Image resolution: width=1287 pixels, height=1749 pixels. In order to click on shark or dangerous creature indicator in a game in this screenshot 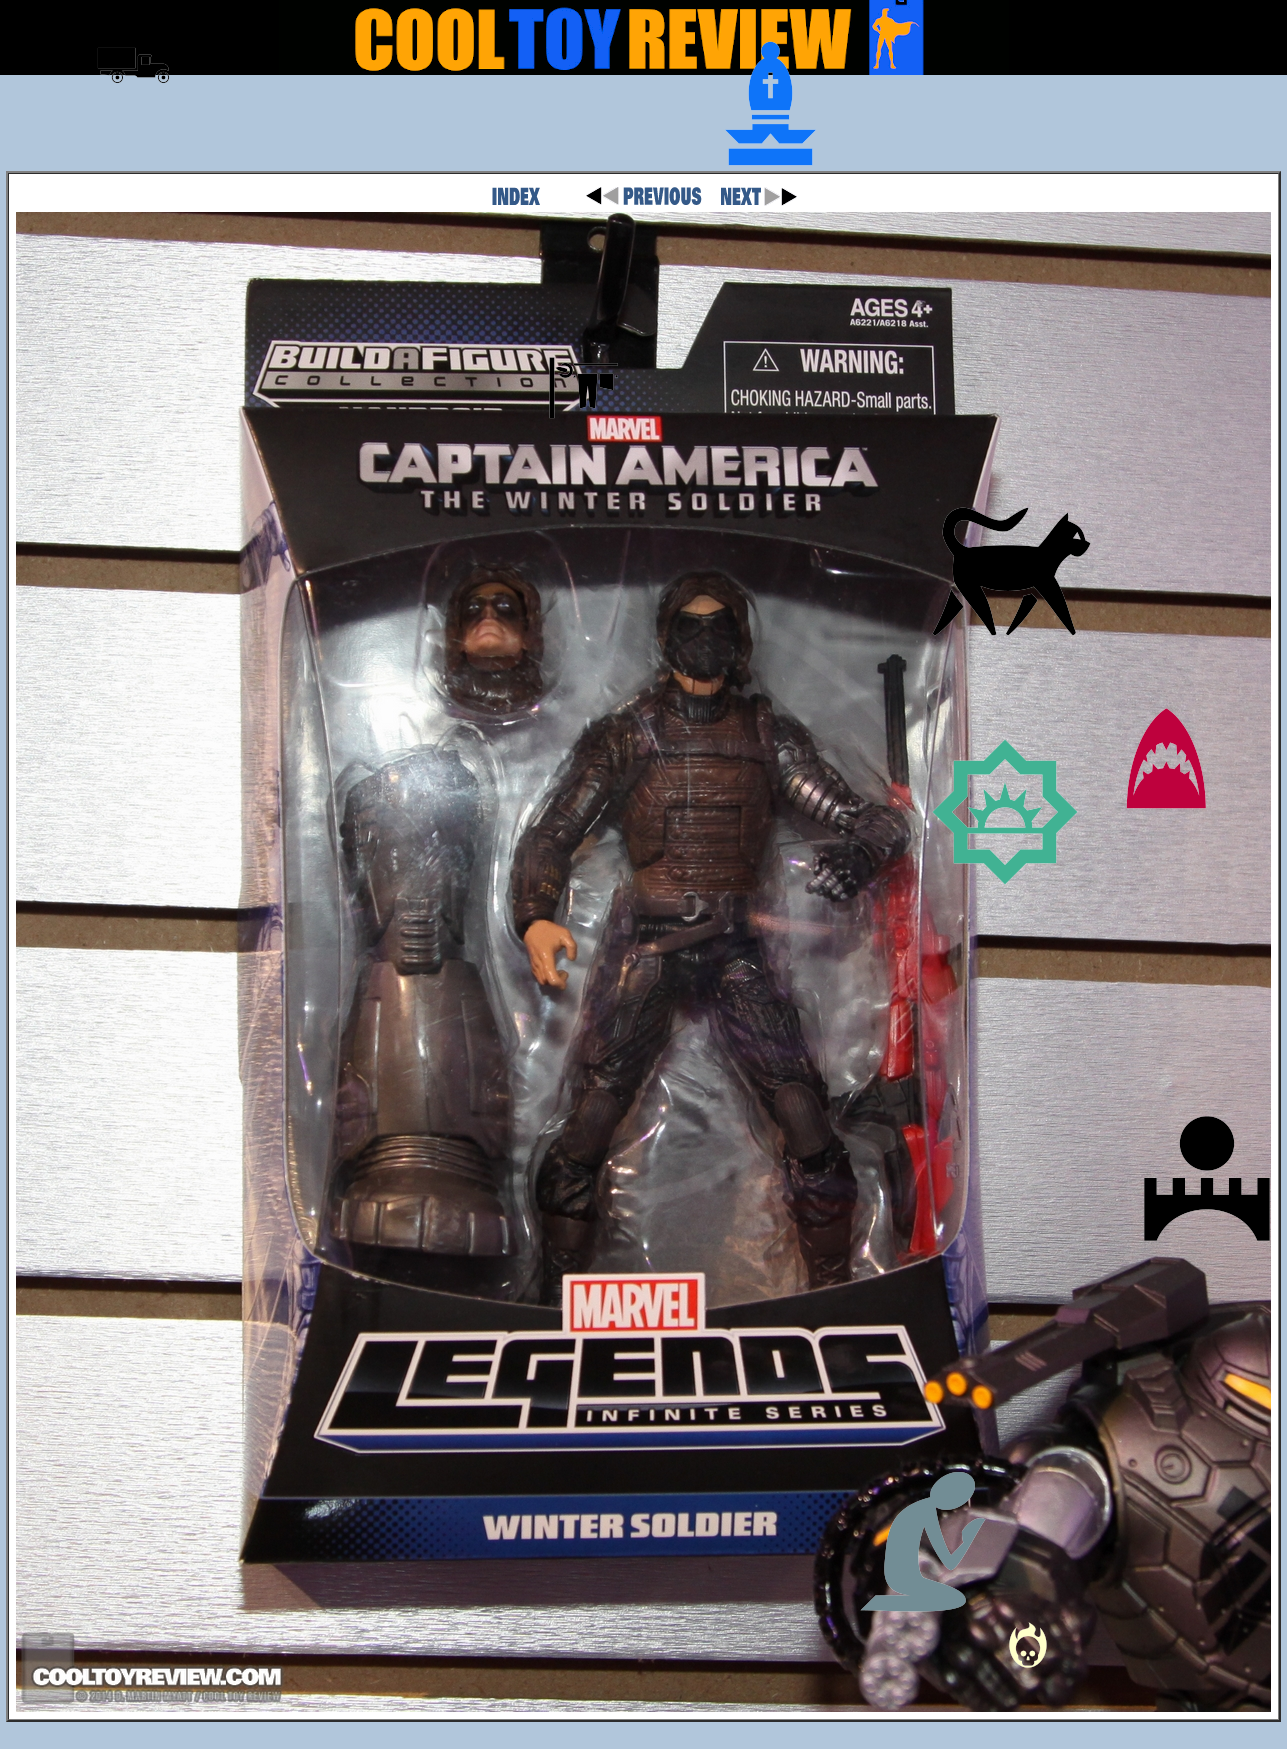, I will do `click(1166, 758)`.